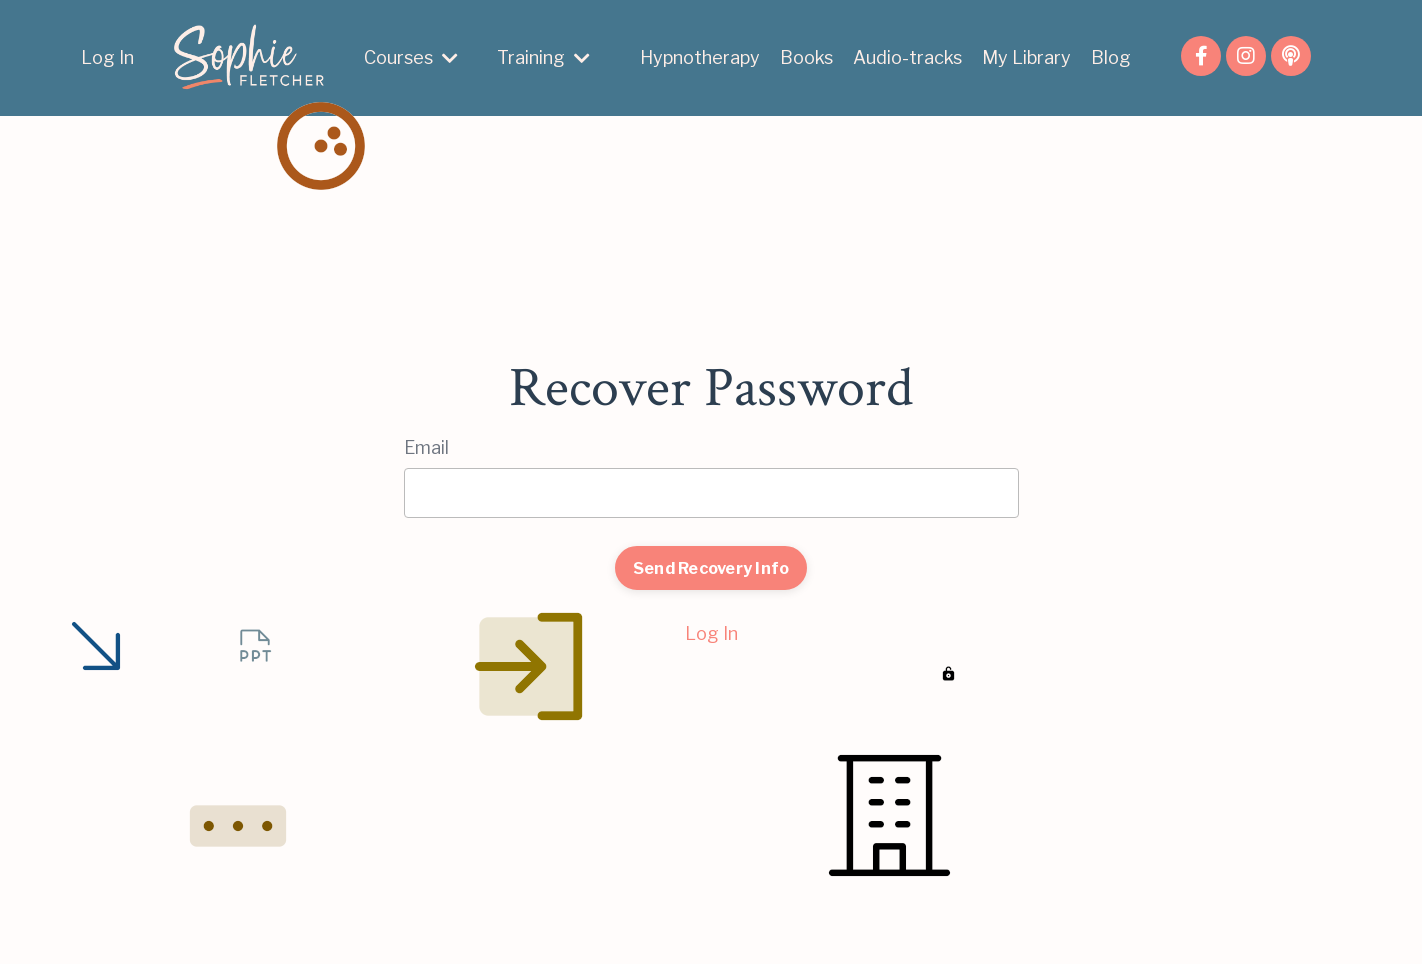 The image size is (1422, 964). I want to click on navigate to the next item diagonally, so click(96, 646).